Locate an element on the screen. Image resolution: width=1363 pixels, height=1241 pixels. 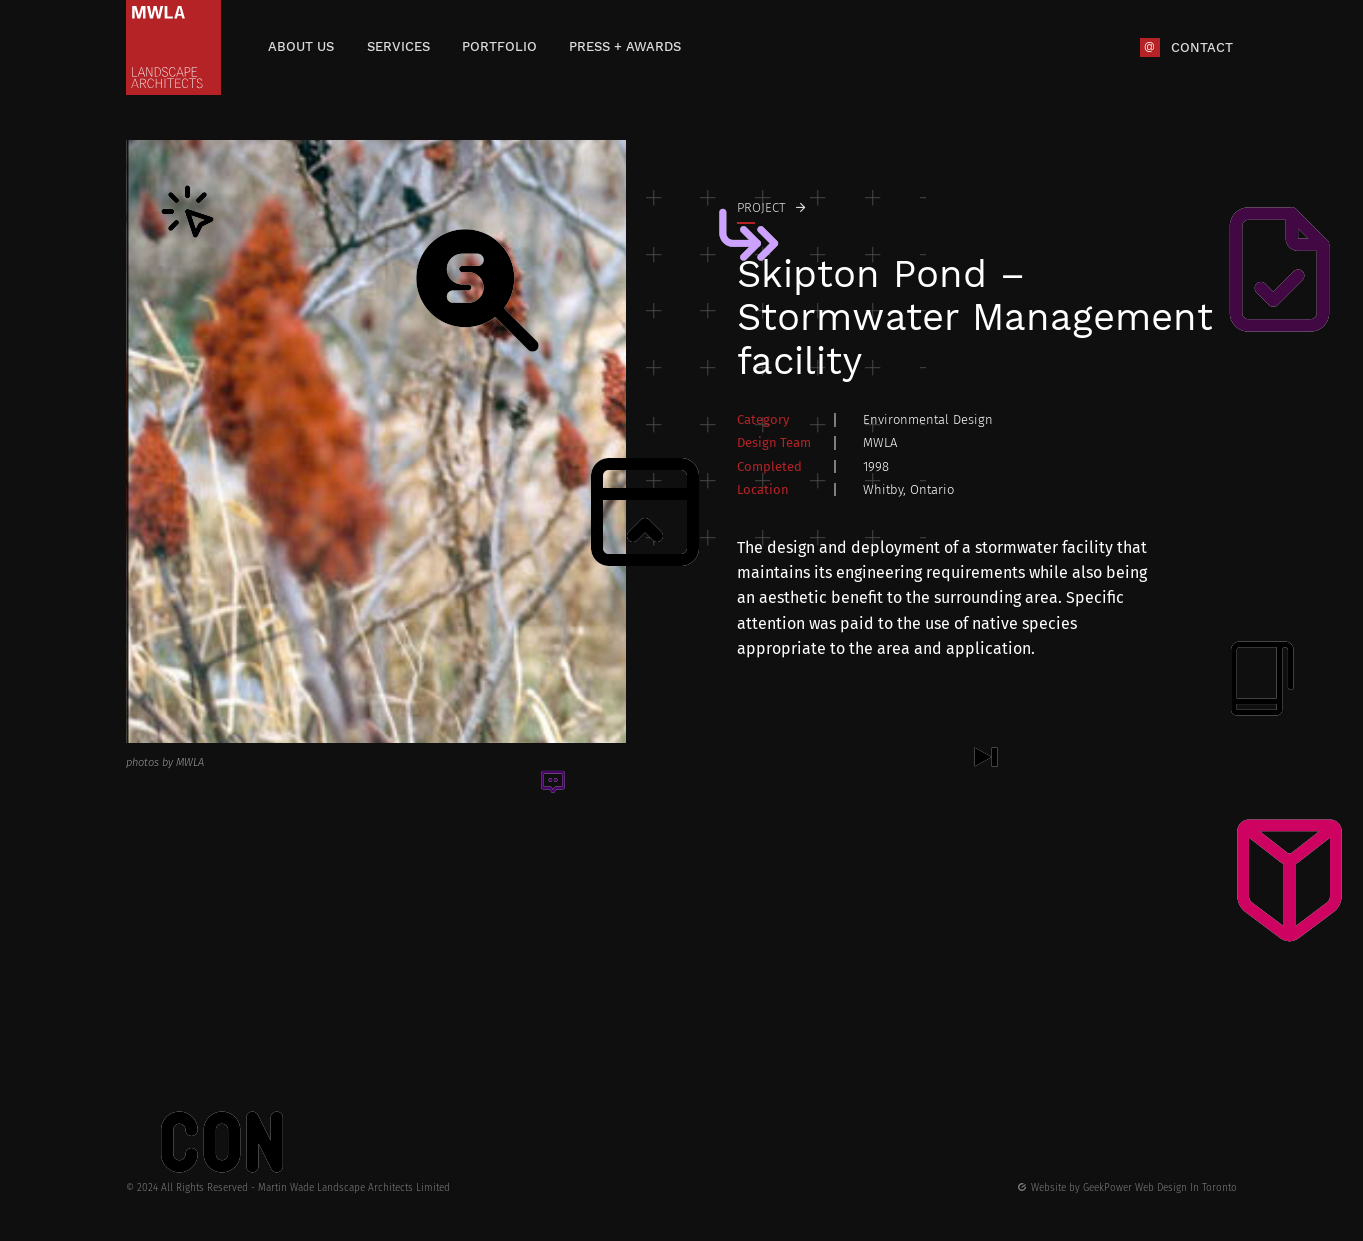
forward or redirect content multiple times is located at coordinates (750, 236).